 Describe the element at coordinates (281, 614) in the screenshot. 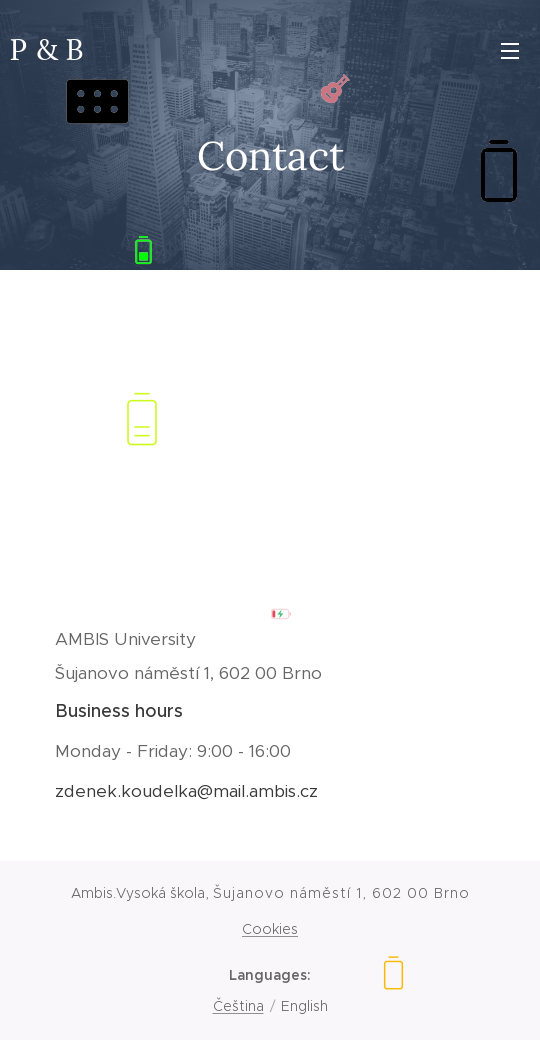

I see `indicates battery is critically low but currently charging` at that location.